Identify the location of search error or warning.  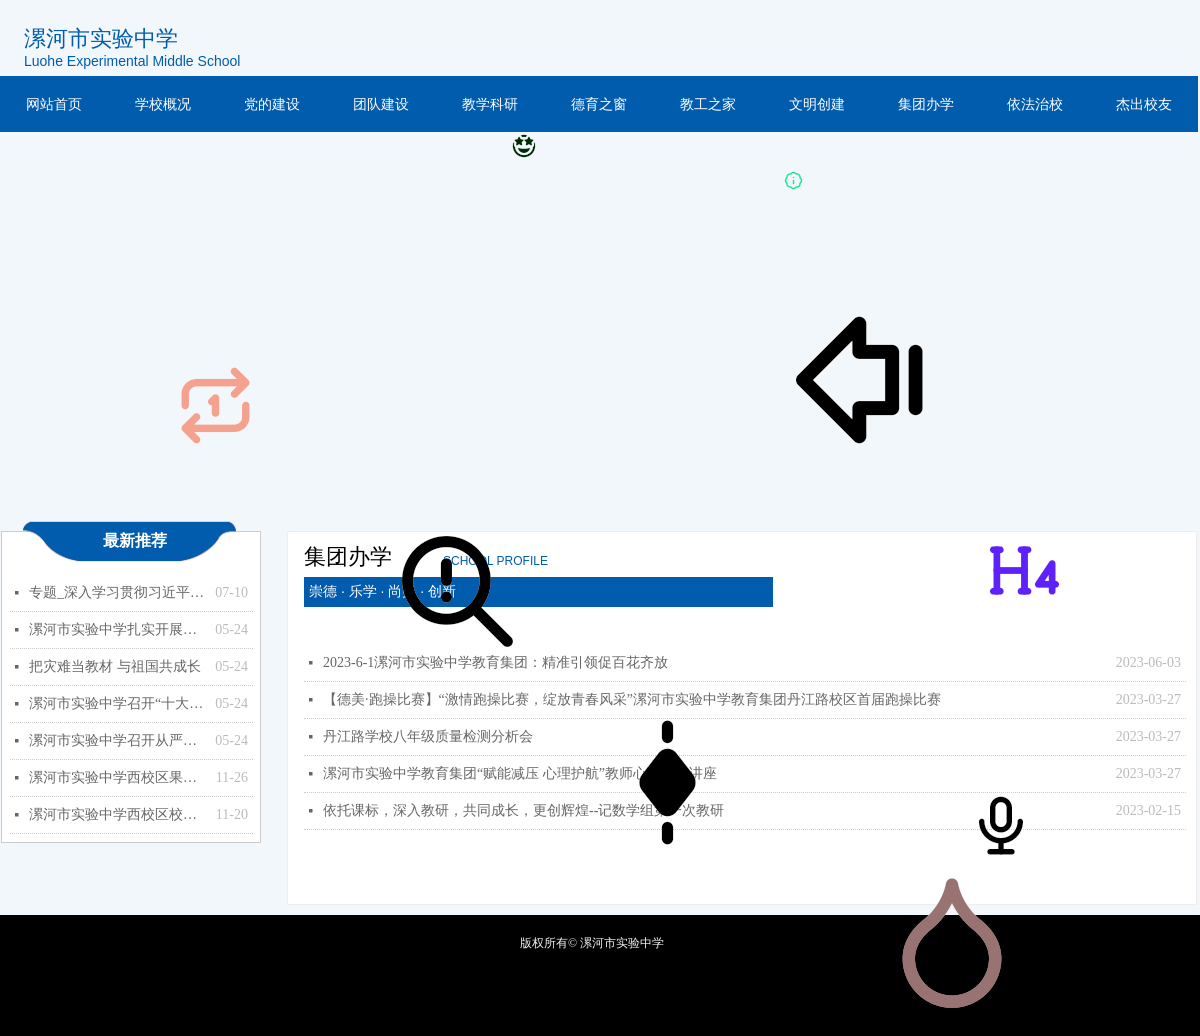
(457, 591).